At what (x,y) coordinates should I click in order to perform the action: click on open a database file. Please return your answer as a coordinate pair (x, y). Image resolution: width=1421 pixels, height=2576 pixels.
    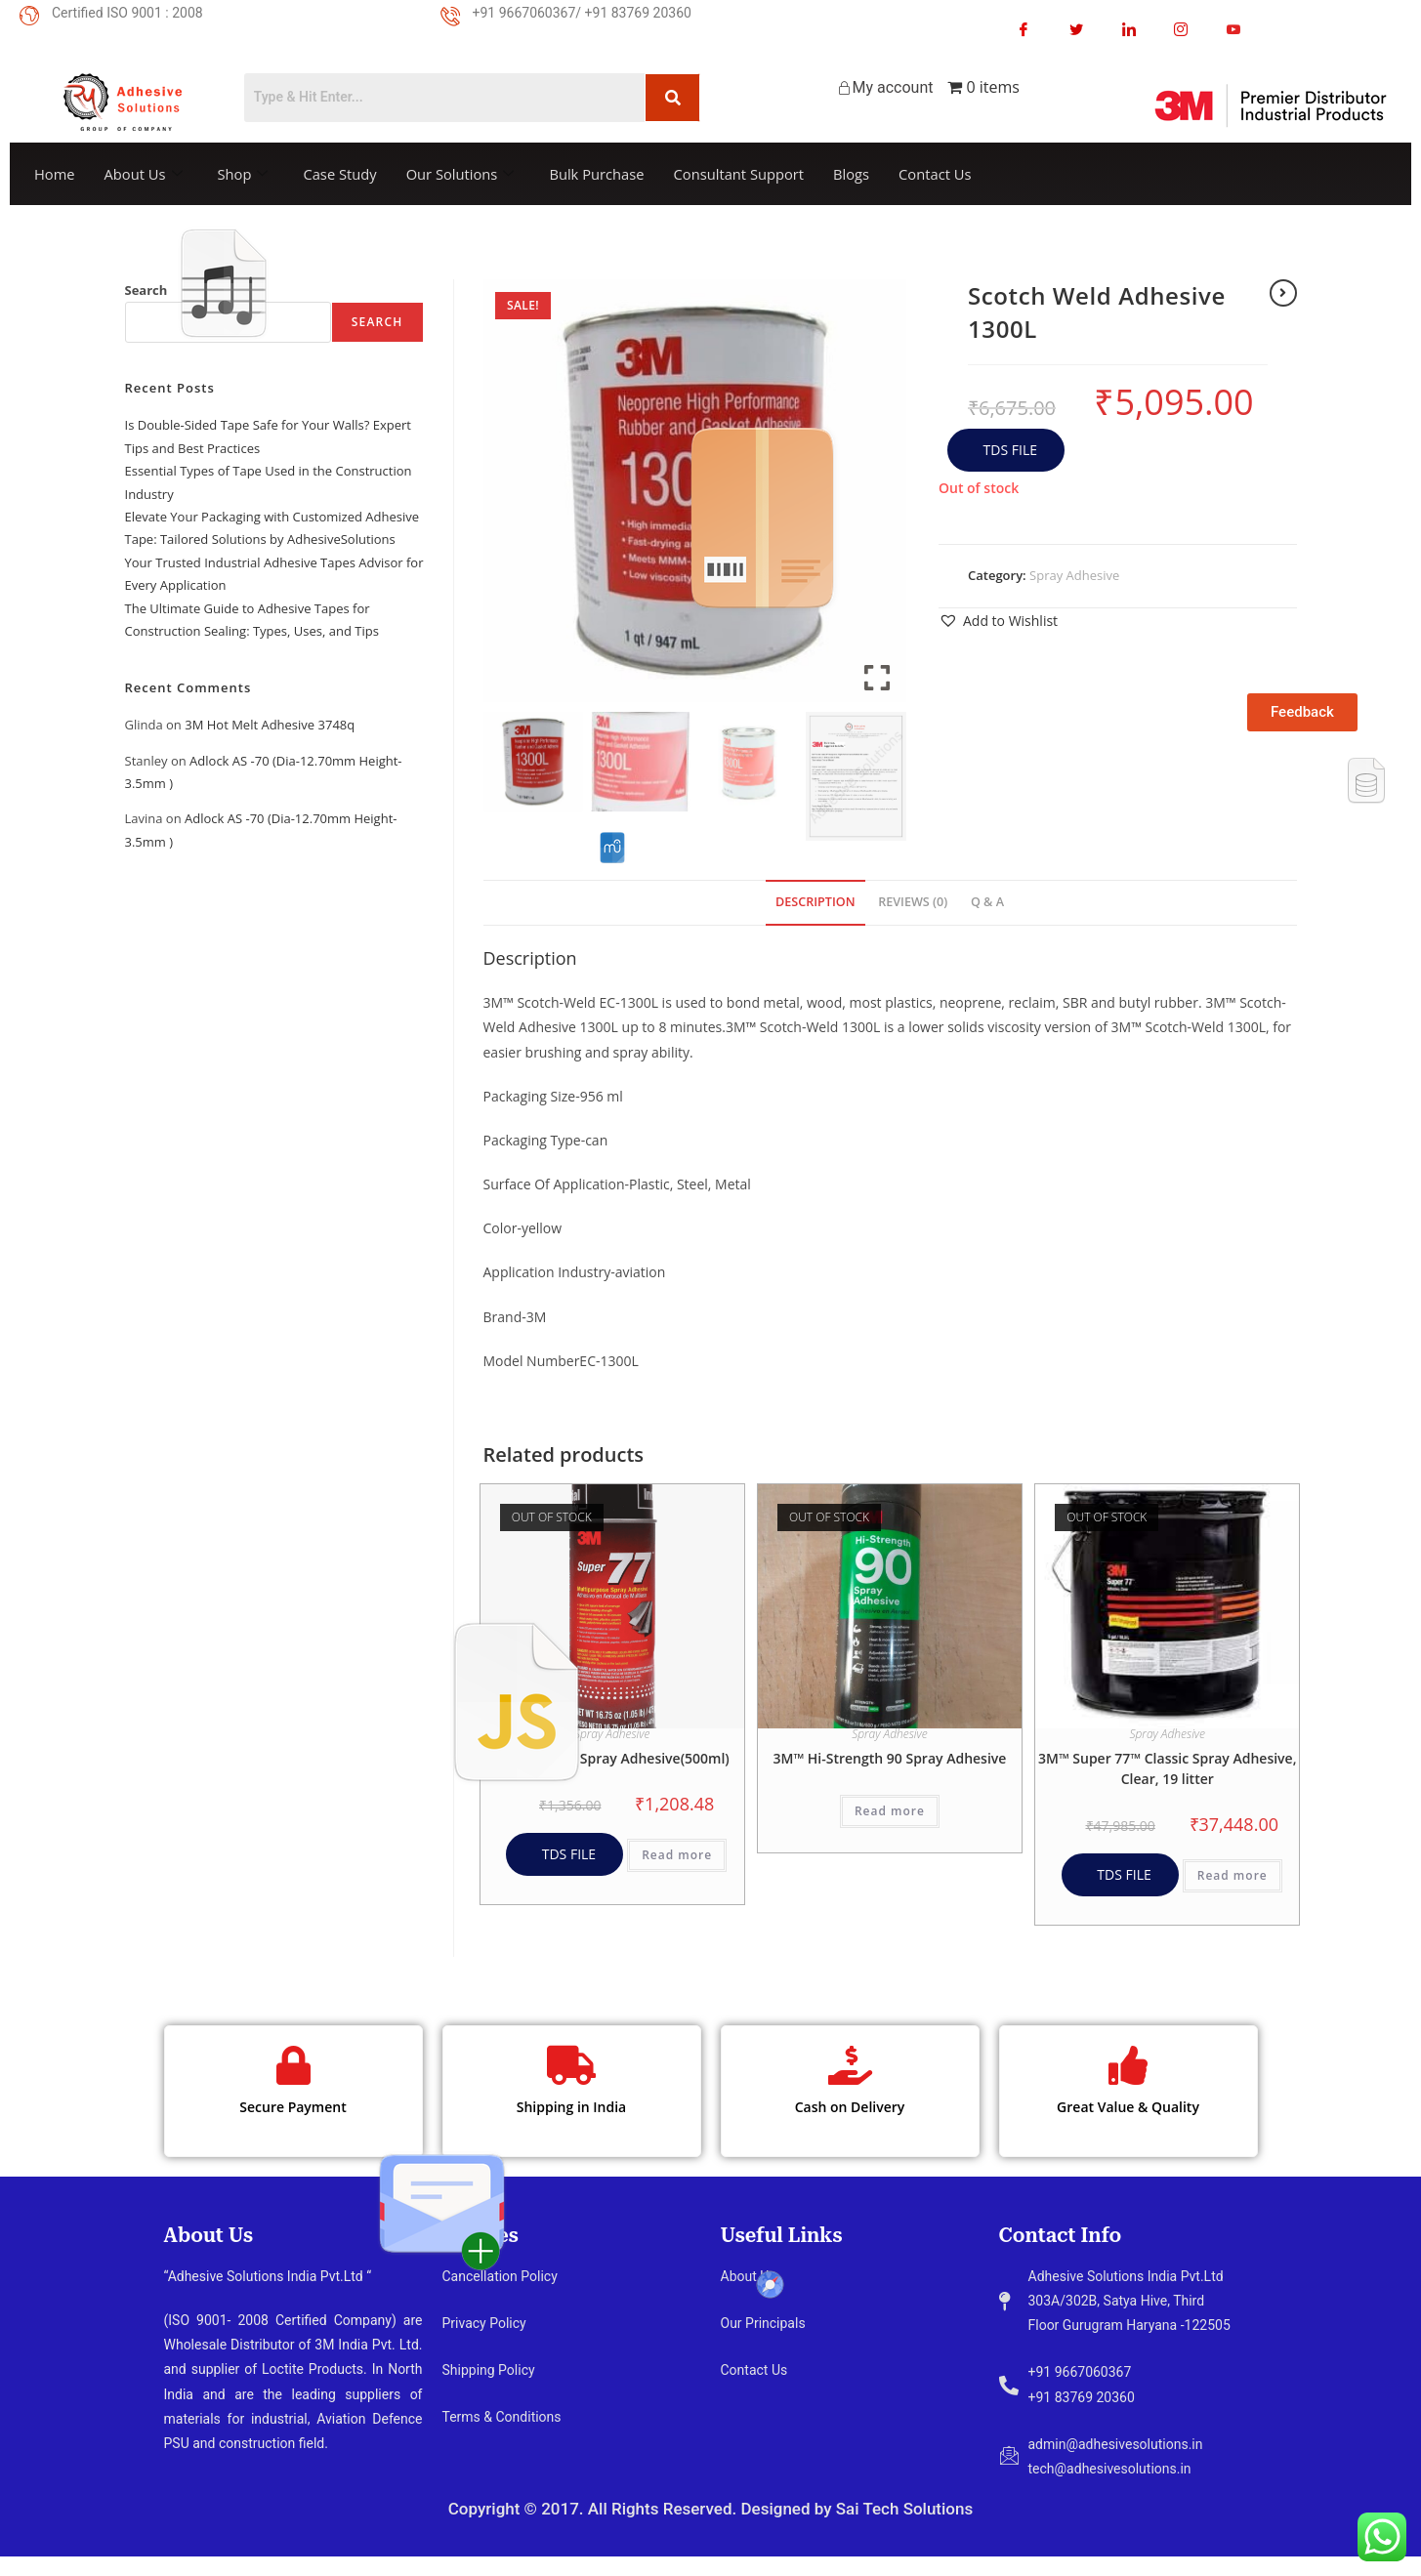
    Looking at the image, I should click on (1366, 780).